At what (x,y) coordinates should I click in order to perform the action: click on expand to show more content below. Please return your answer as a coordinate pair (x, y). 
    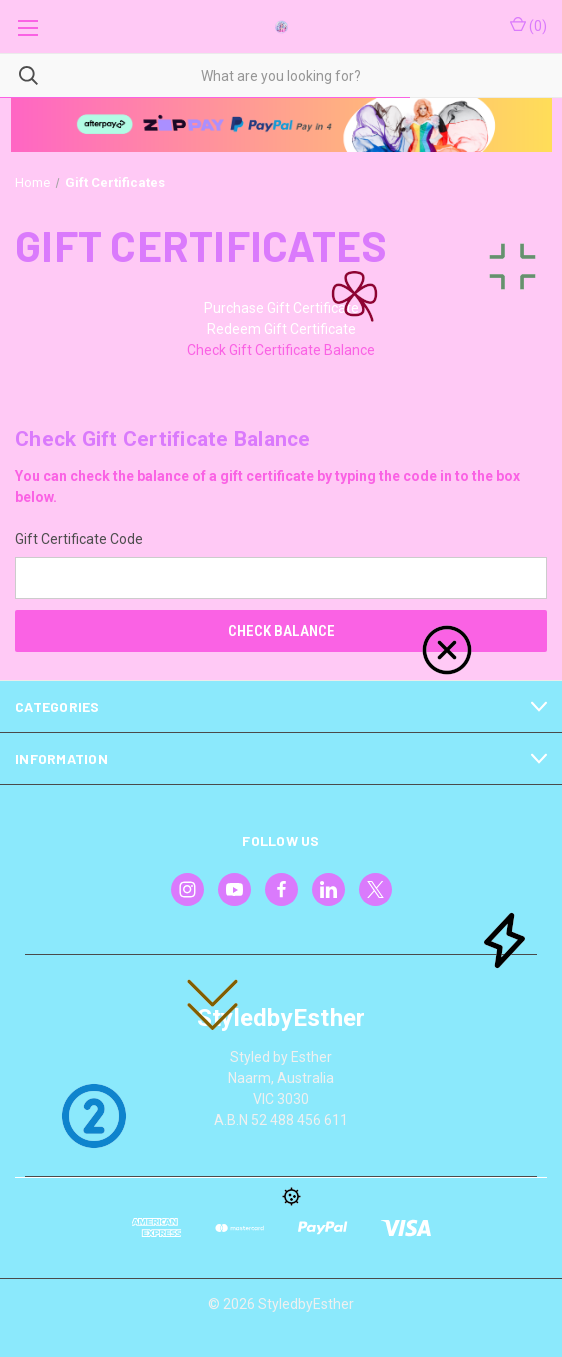
    Looking at the image, I should click on (212, 1002).